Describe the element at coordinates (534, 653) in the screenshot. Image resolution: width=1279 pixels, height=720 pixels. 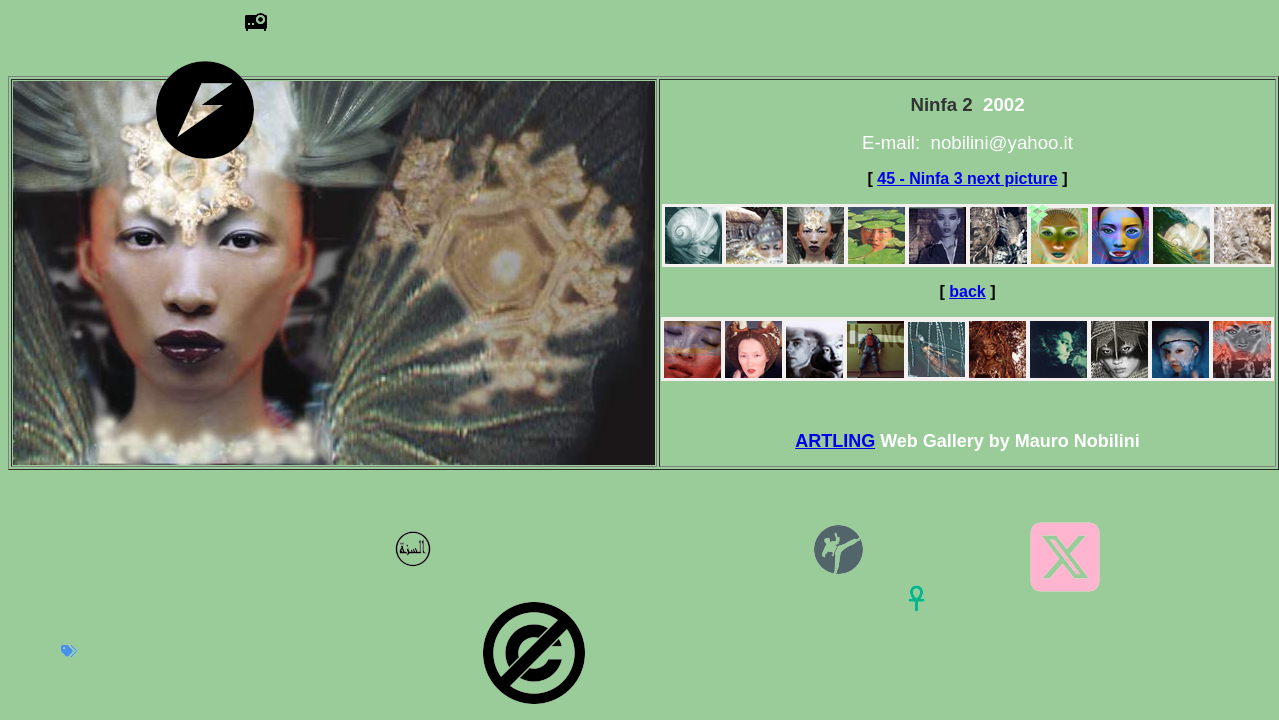
I see `indicates public domain or copyright-free content` at that location.